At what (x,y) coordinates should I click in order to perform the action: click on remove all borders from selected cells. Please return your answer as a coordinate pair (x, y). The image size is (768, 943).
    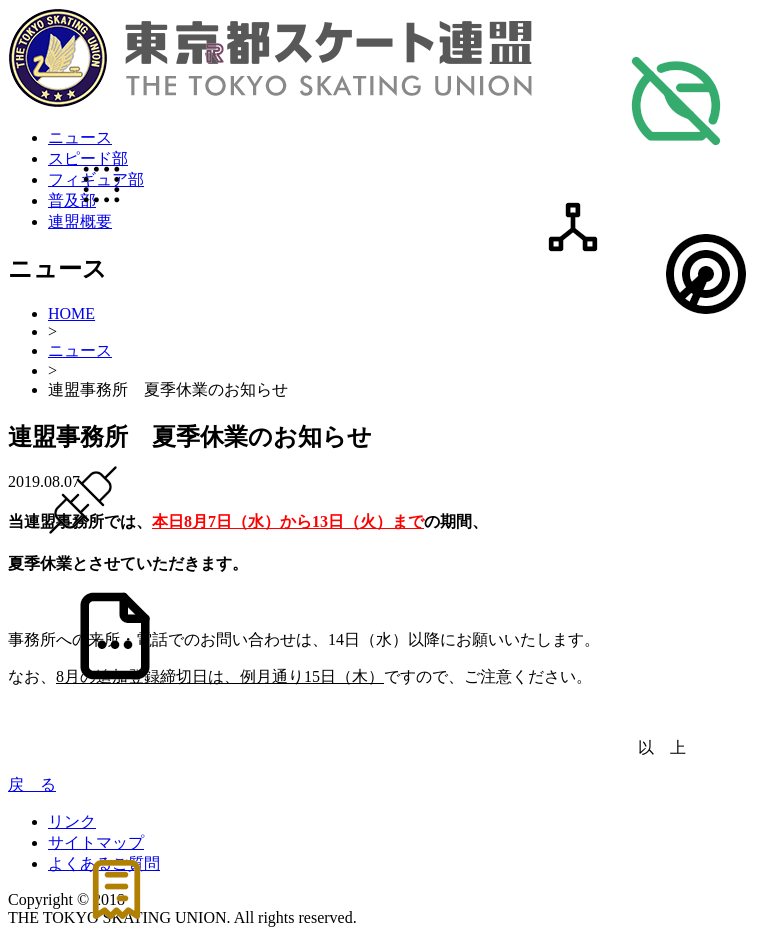
    Looking at the image, I should click on (101, 184).